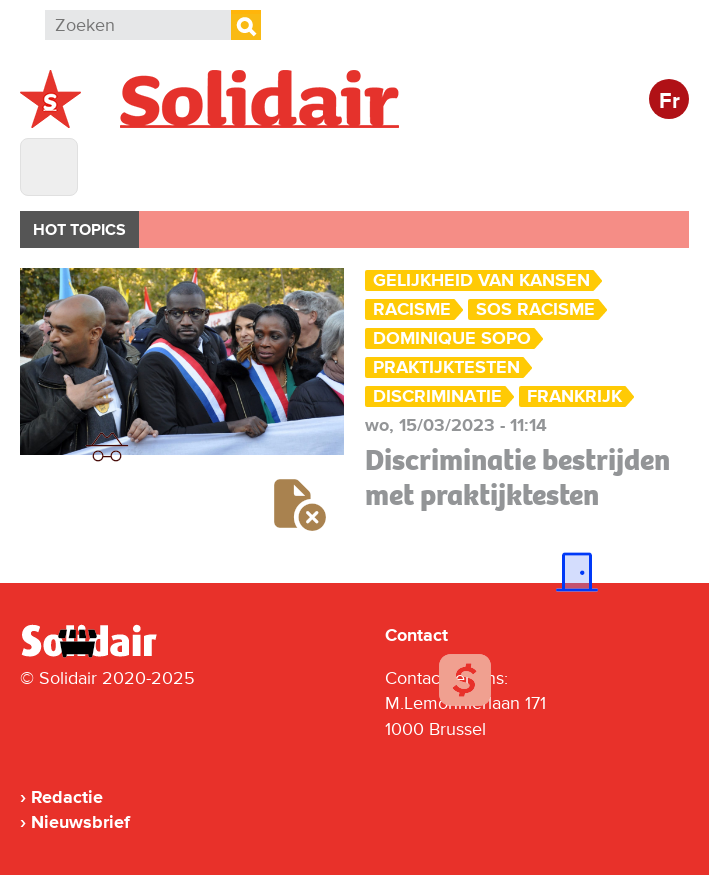 This screenshot has height=875, width=709. I want to click on open Cash App, so click(465, 680).